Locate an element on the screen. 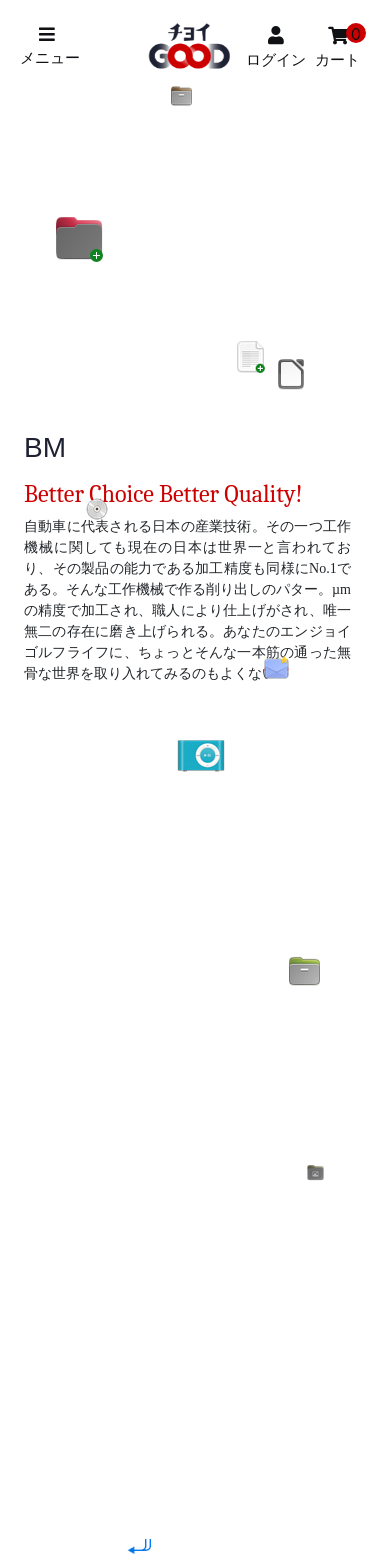 The height and width of the screenshot is (1563, 375). reply to all recipients of an email is located at coordinates (139, 1545).